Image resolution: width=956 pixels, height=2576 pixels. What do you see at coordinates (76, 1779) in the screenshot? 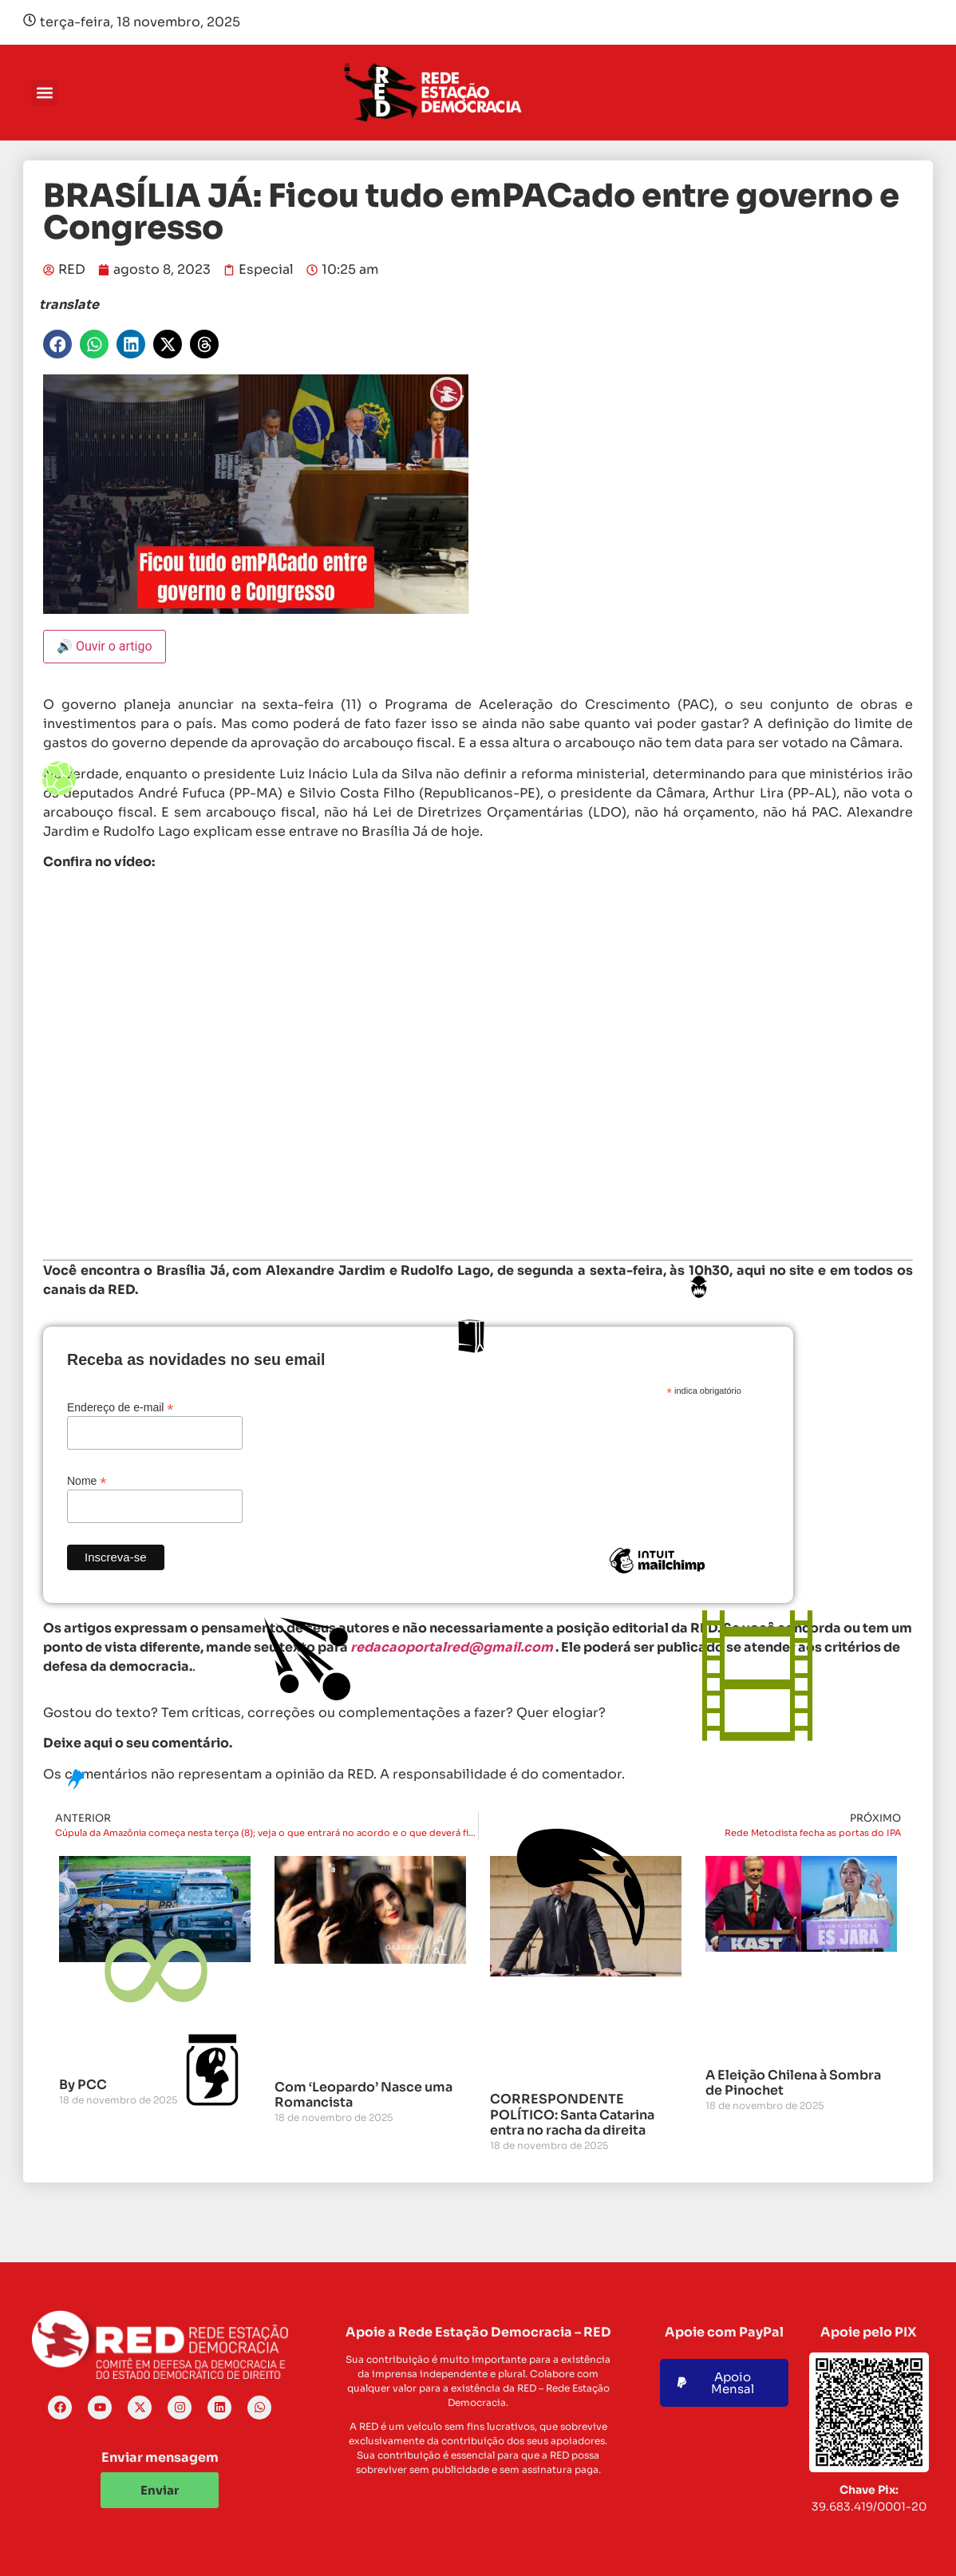
I see `access dental health information` at bounding box center [76, 1779].